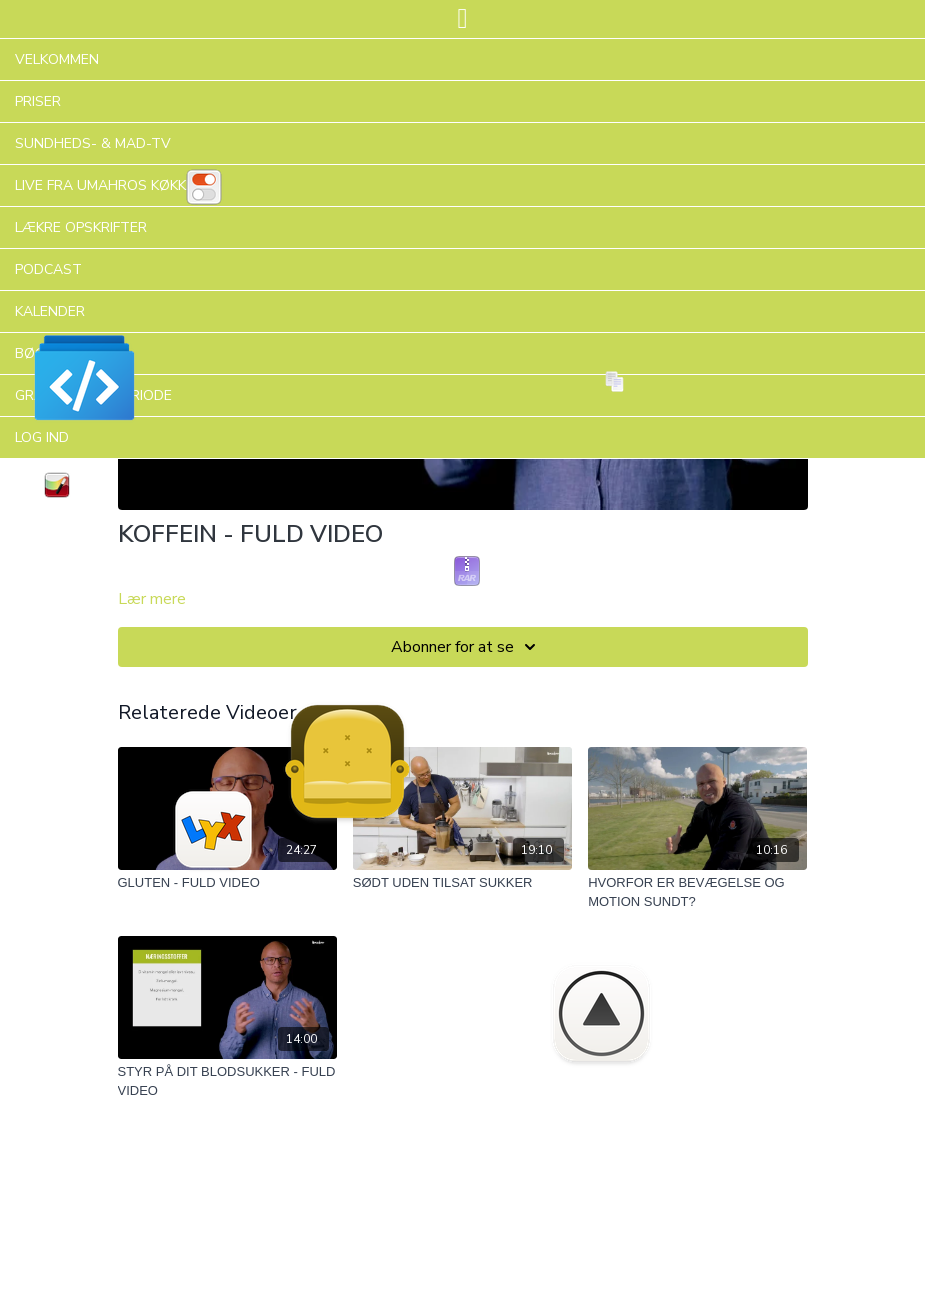 Image resolution: width=925 pixels, height=1316 pixels. Describe the element at coordinates (57, 485) in the screenshot. I see `open winetricks application` at that location.